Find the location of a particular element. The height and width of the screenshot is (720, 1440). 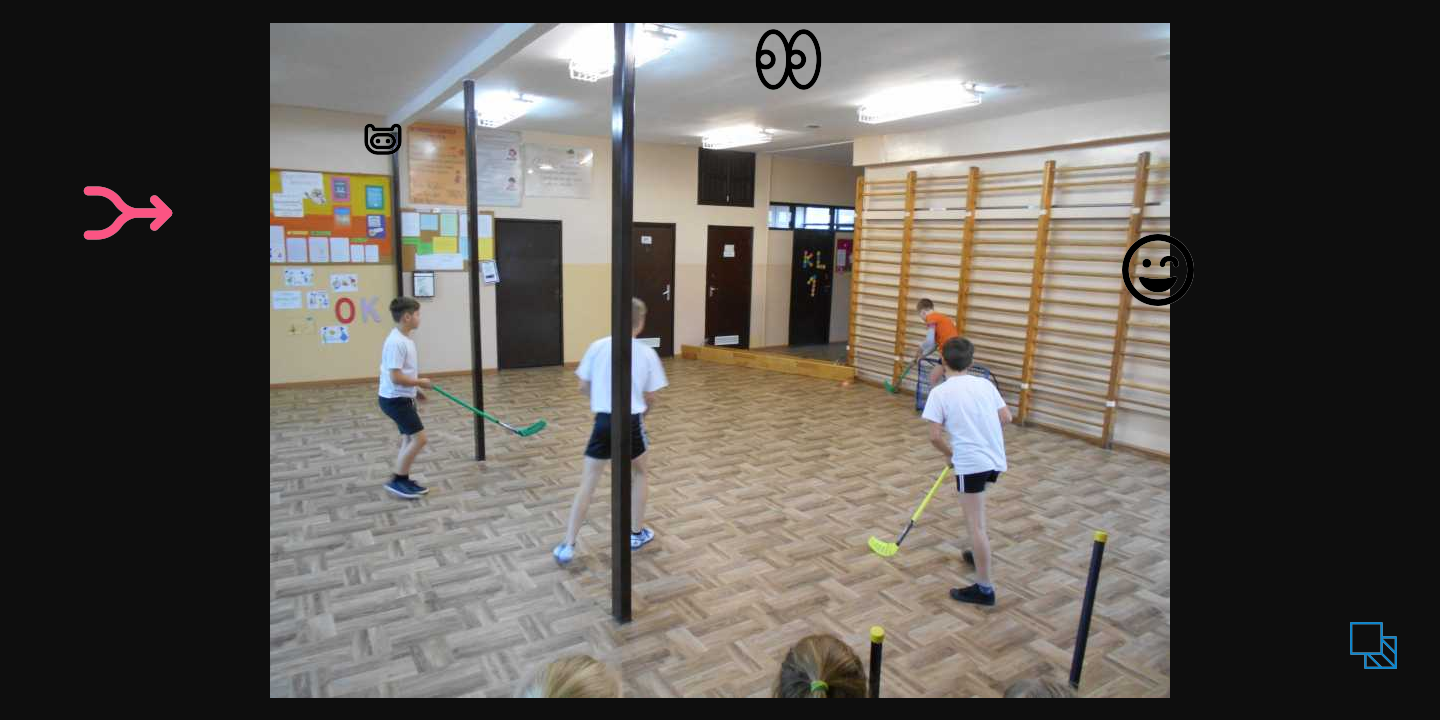

indicates someone is viewing or watching is located at coordinates (788, 59).